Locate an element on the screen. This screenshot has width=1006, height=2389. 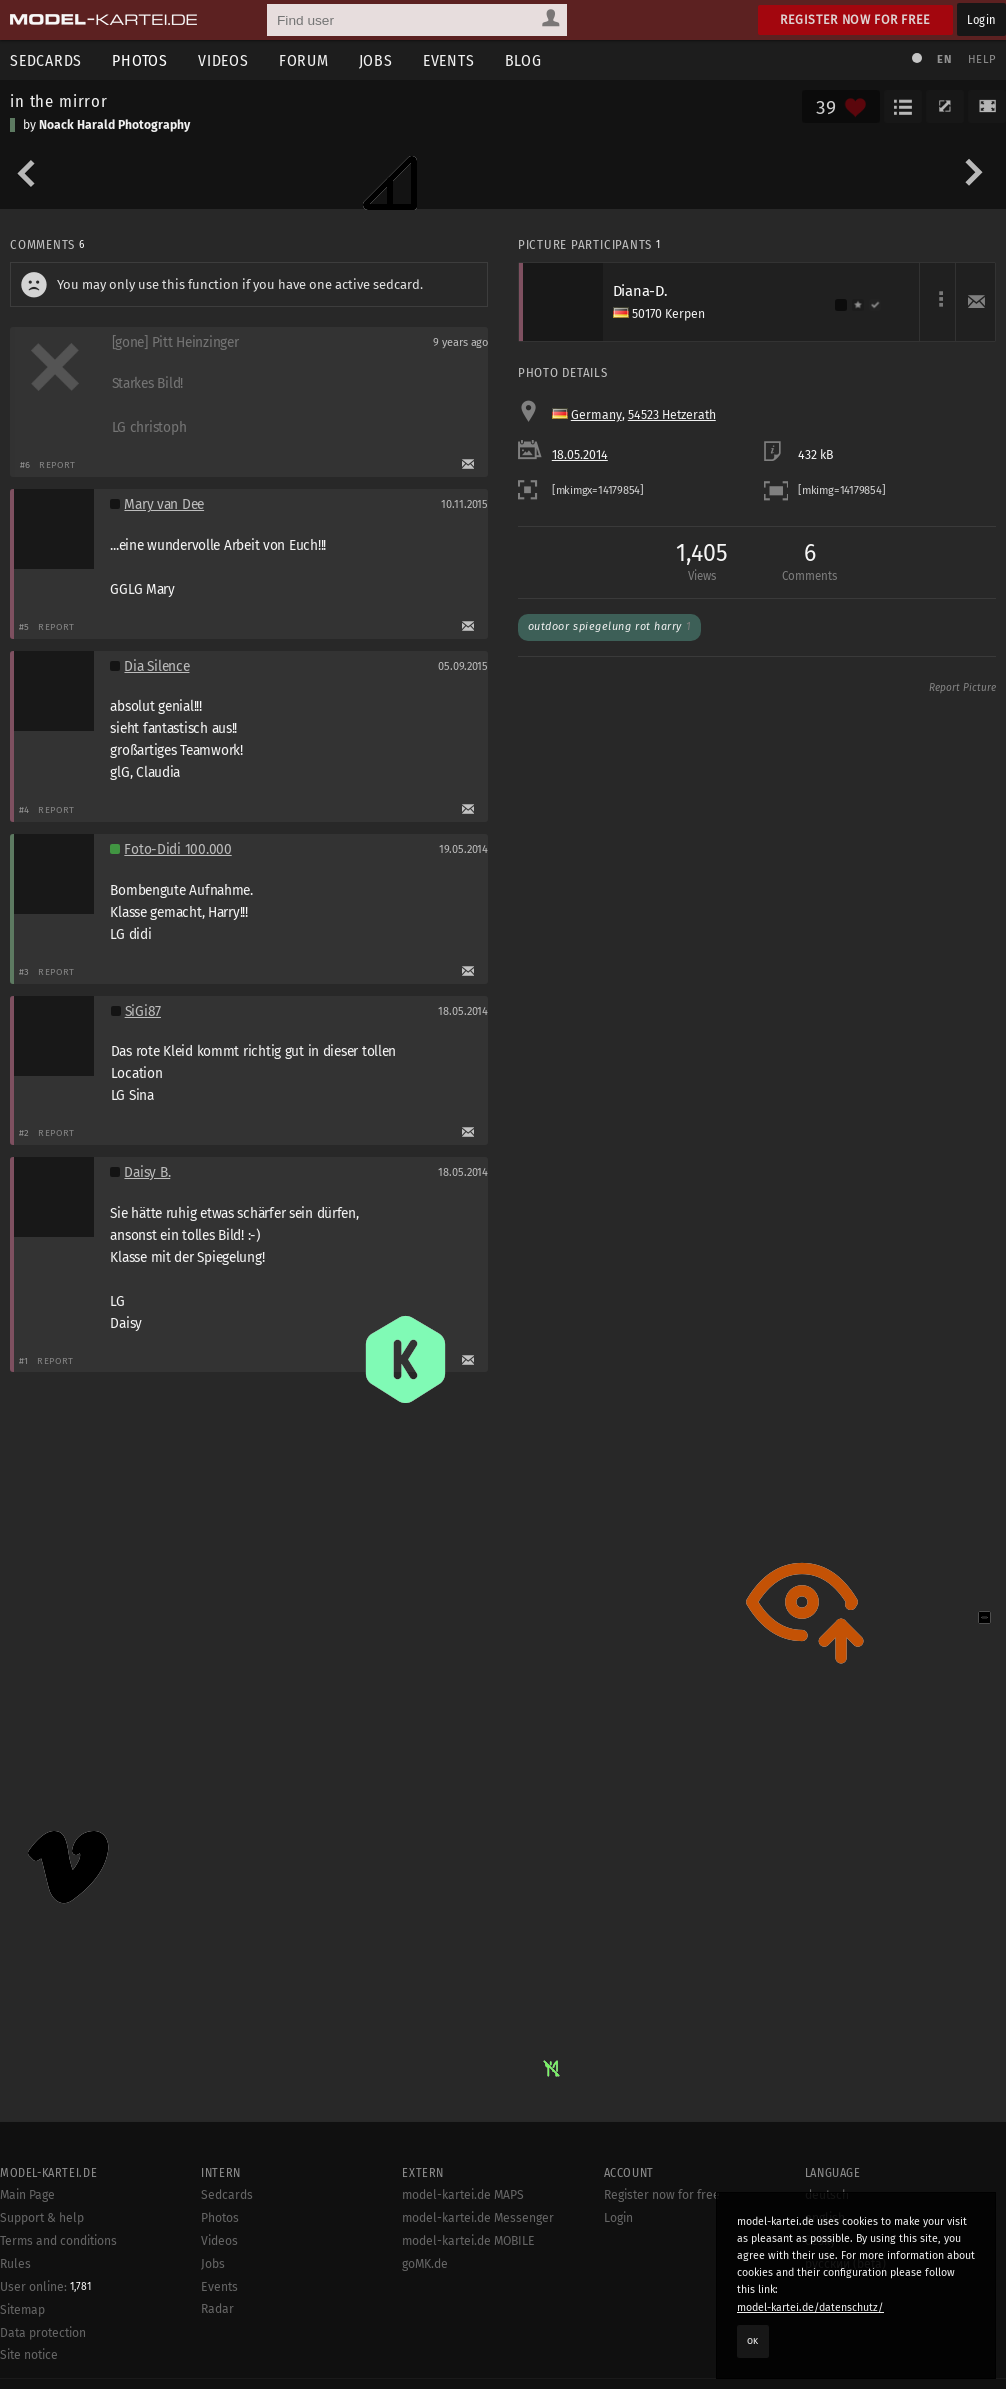
indicates a keyboard shortcut or hotkey is located at coordinates (405, 1359).